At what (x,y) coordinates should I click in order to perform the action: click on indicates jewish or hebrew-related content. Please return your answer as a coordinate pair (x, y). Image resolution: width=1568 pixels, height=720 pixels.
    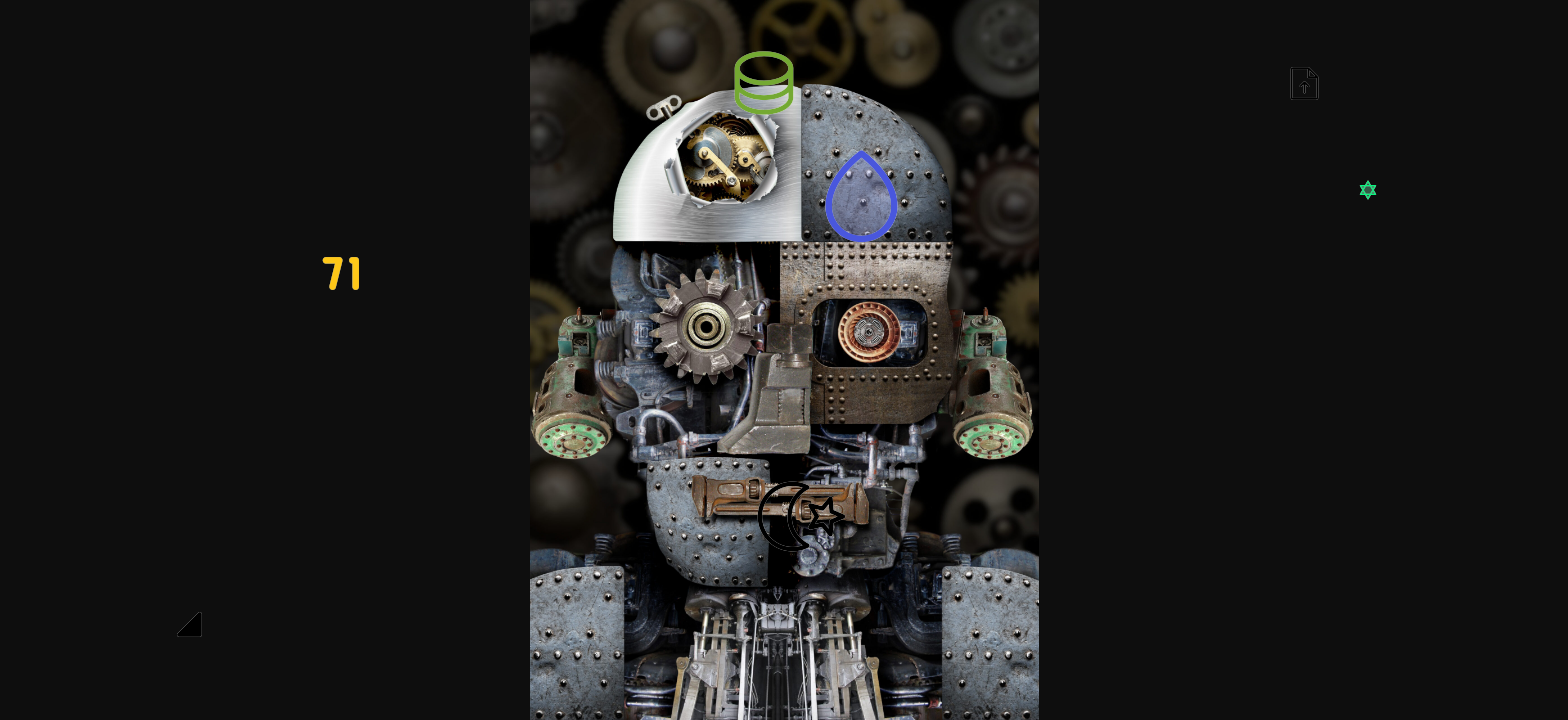
    Looking at the image, I should click on (1368, 190).